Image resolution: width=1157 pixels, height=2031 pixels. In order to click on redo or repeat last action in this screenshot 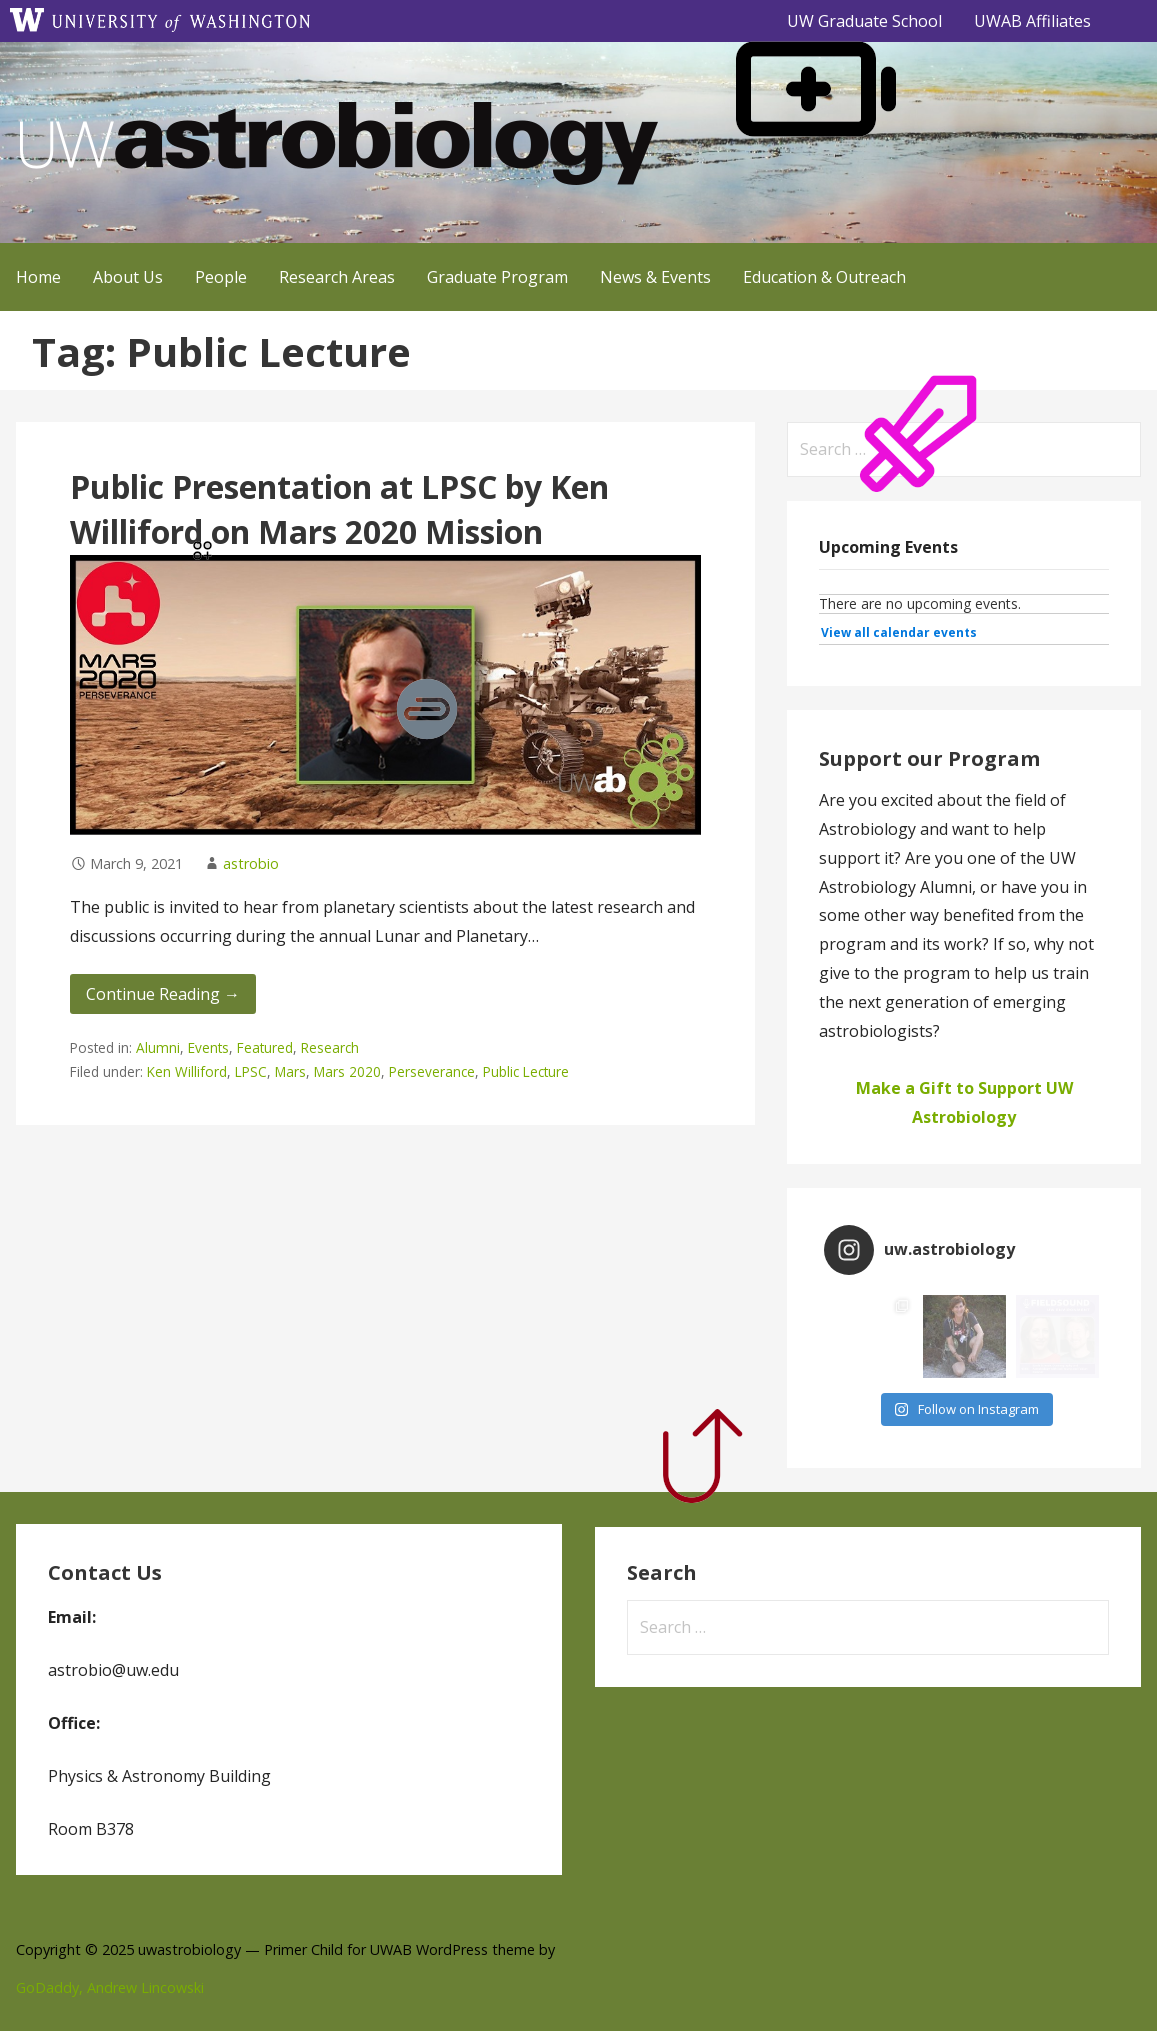, I will do `click(699, 1456)`.